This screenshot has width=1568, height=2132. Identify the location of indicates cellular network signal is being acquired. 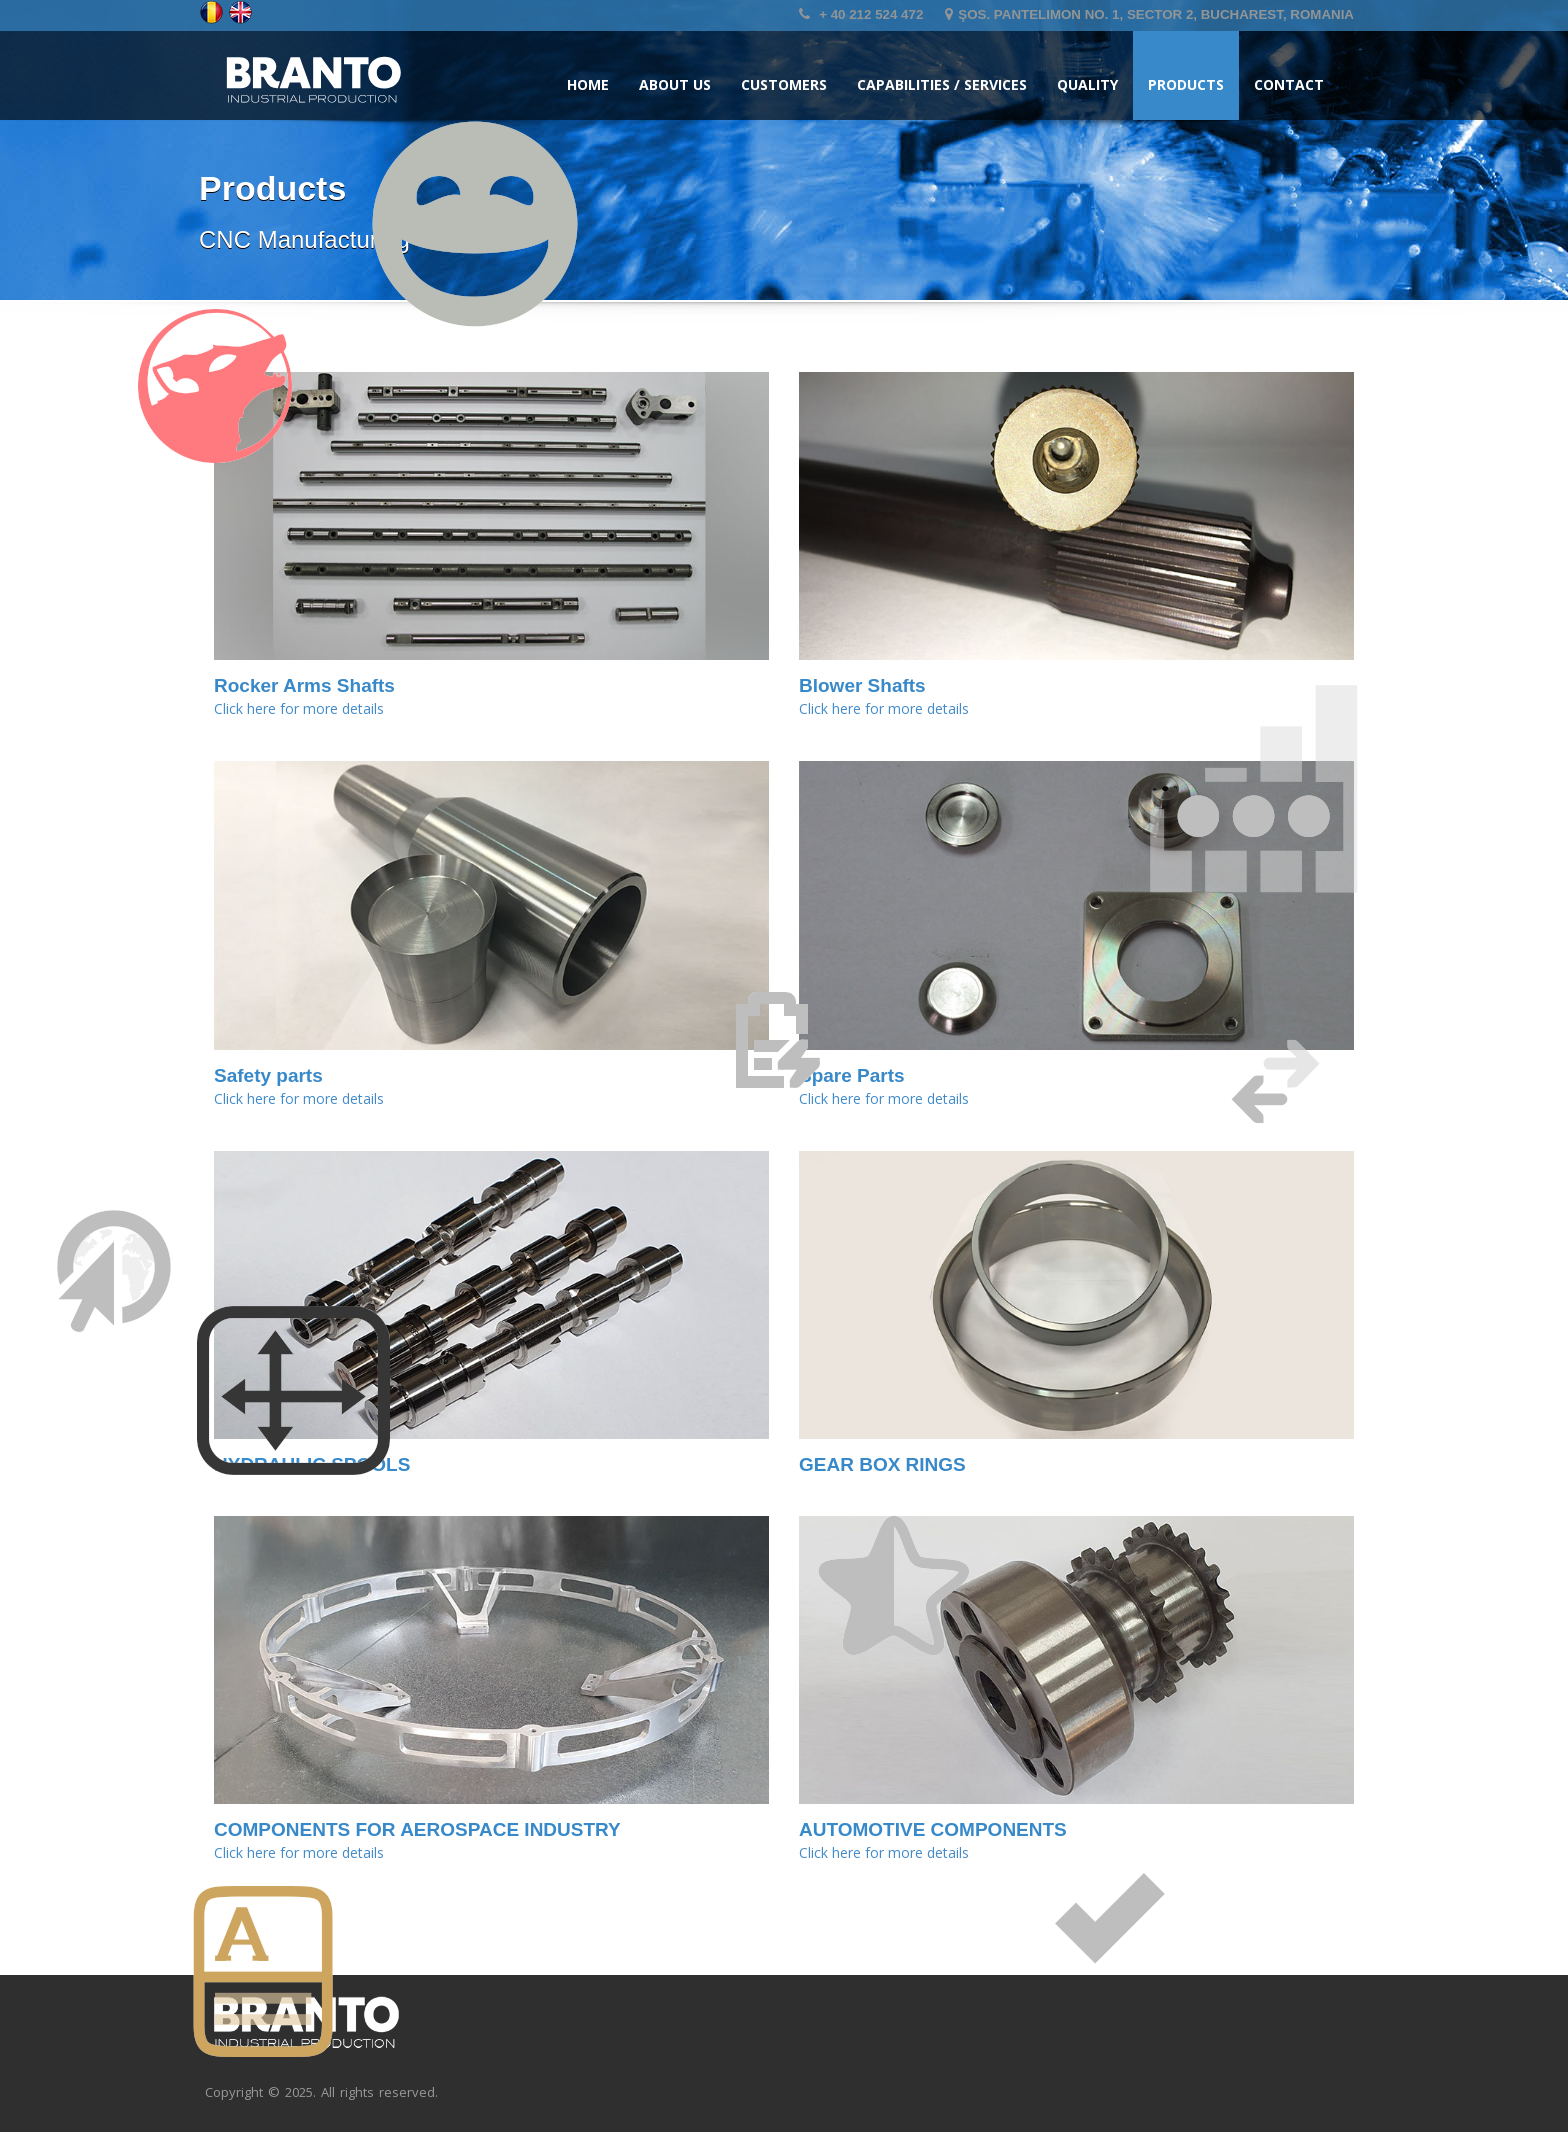
(1260, 795).